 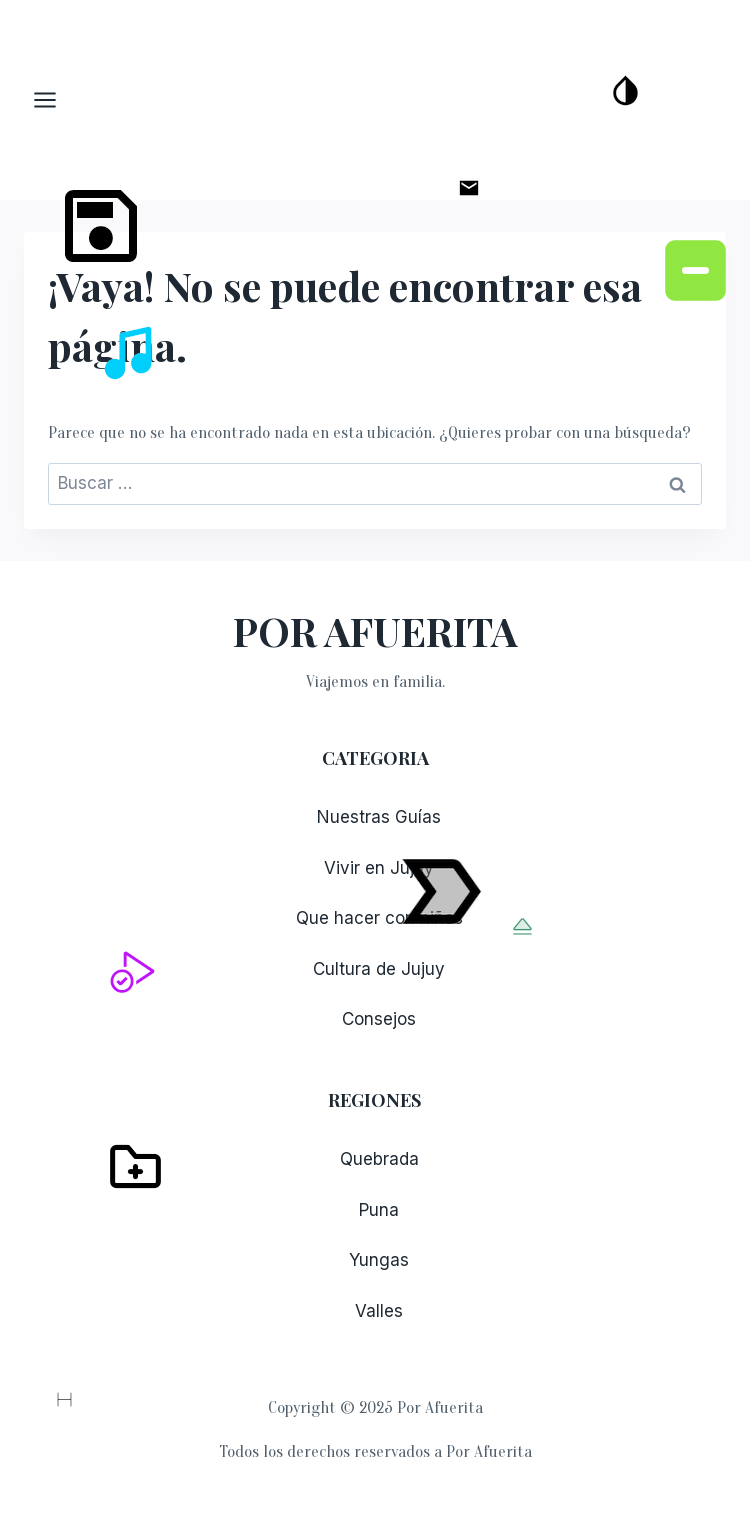 I want to click on mark as important or priority, so click(x=439, y=891).